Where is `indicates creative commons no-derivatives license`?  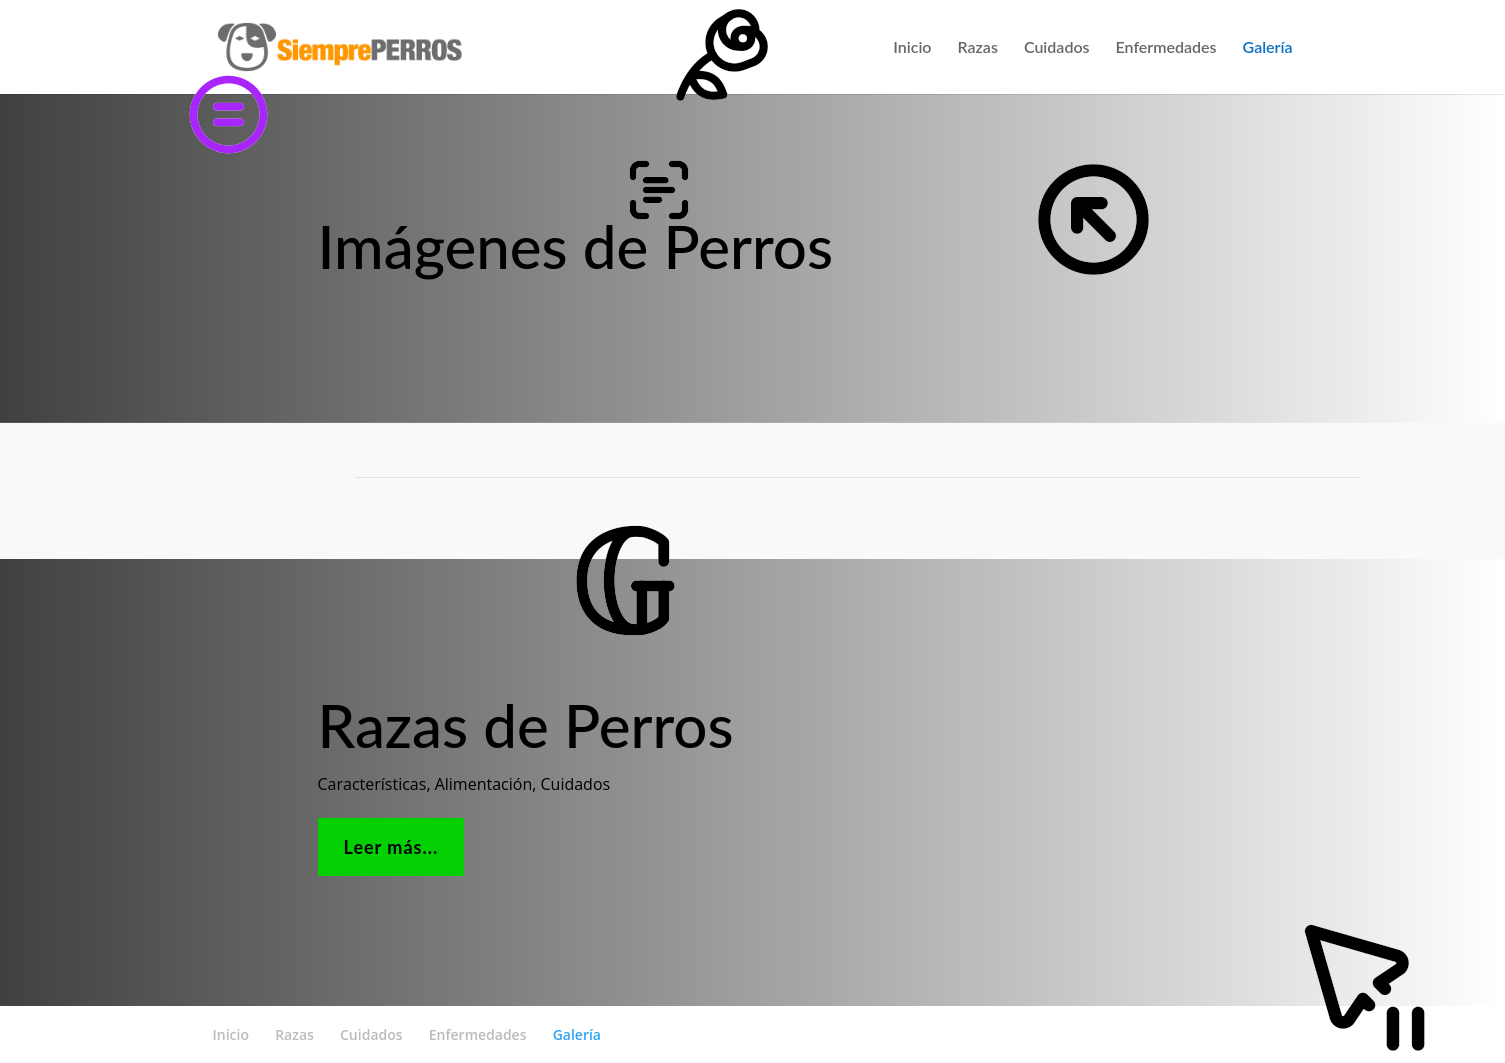
indicates creative commons no-derivatives license is located at coordinates (228, 114).